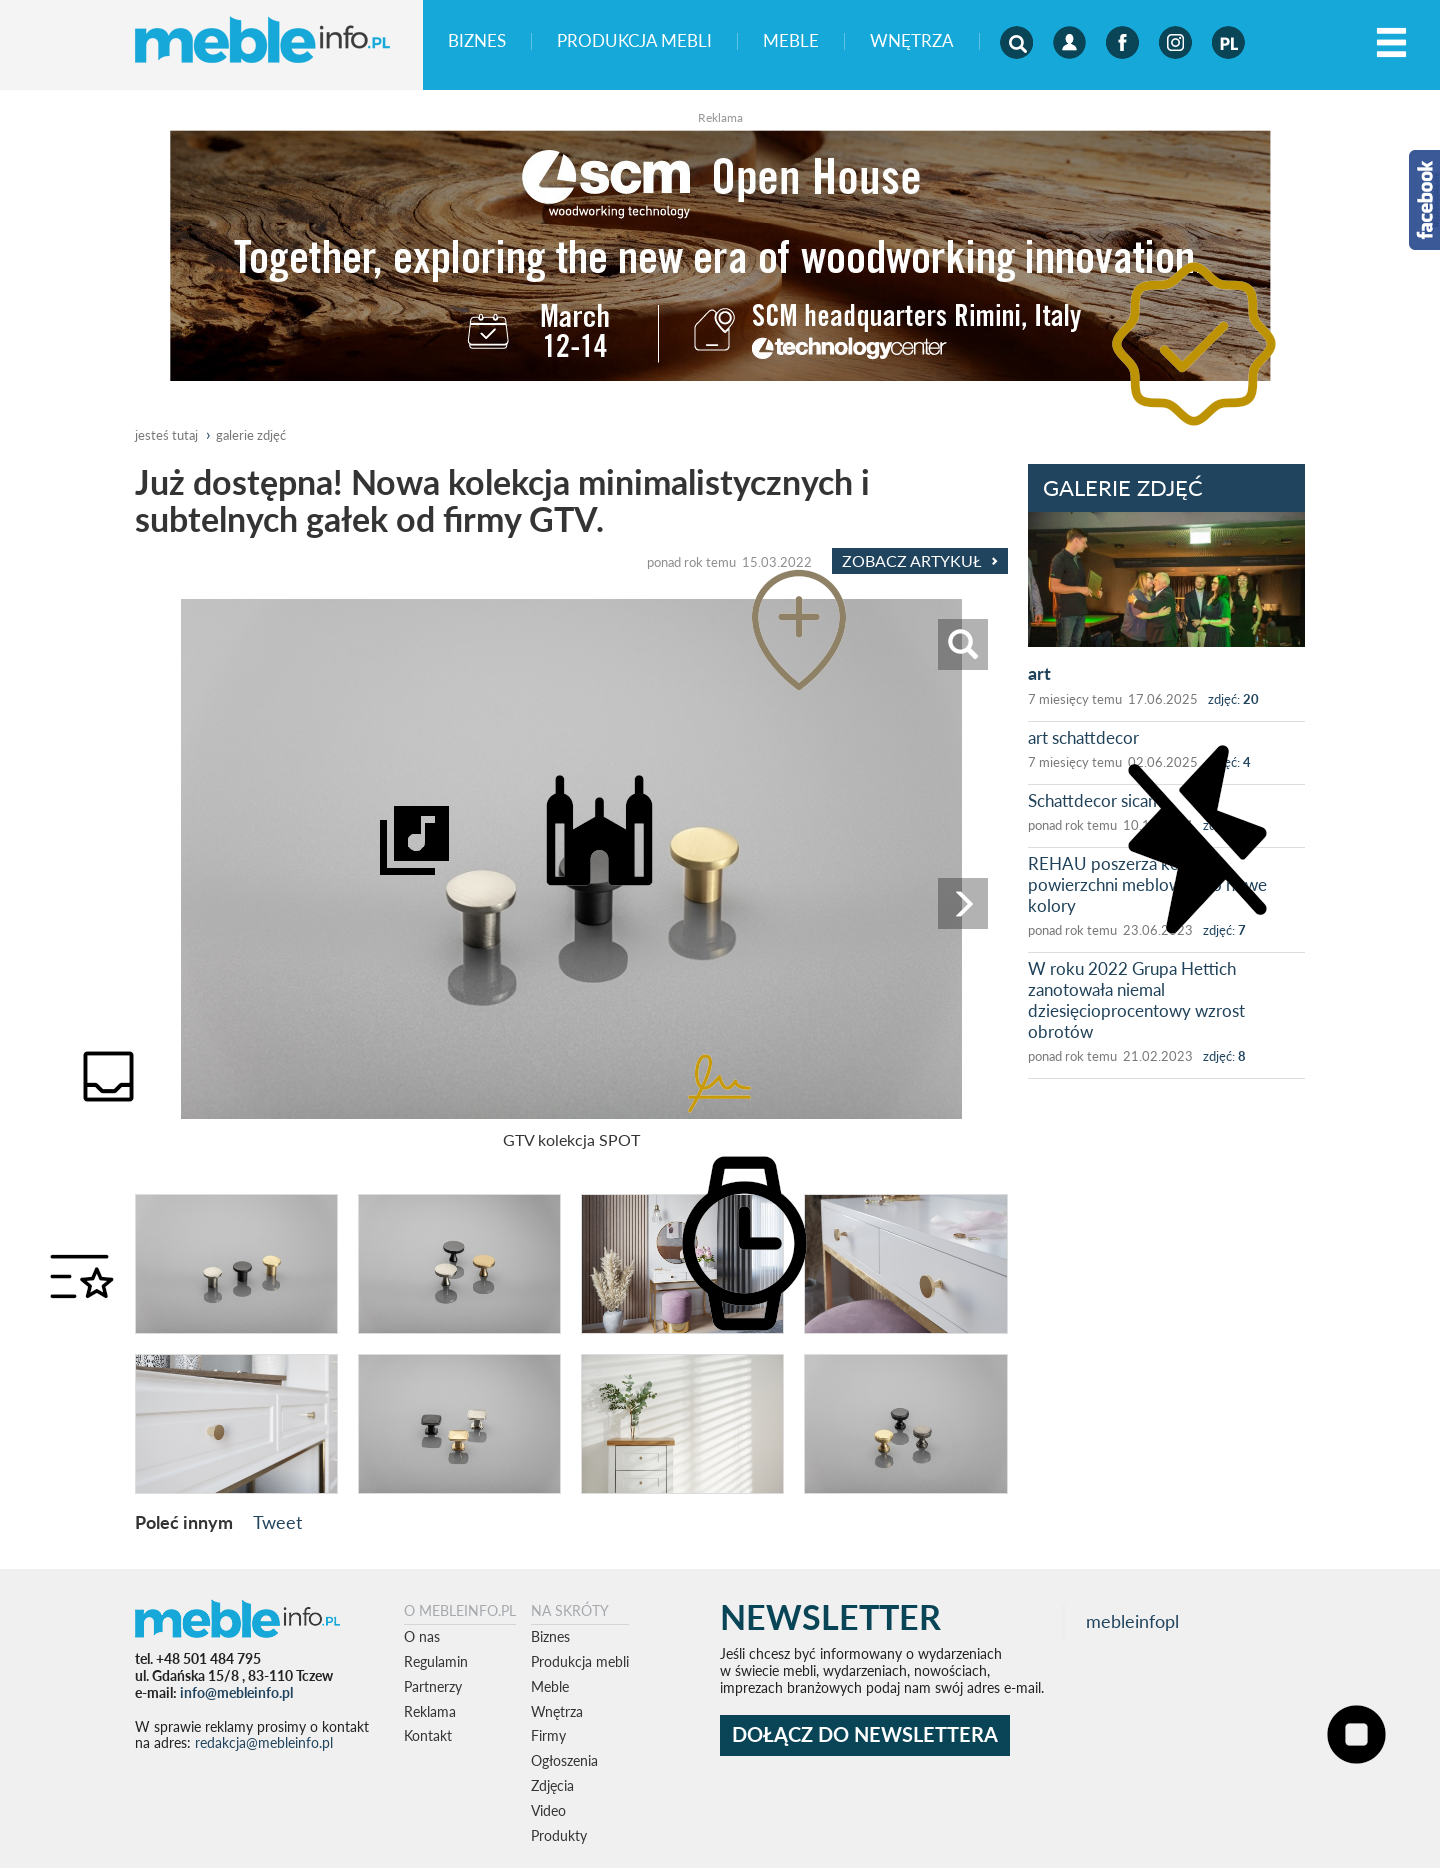 This screenshot has width=1440, height=1868. What do you see at coordinates (719, 1083) in the screenshot?
I see `add your signature to a document` at bounding box center [719, 1083].